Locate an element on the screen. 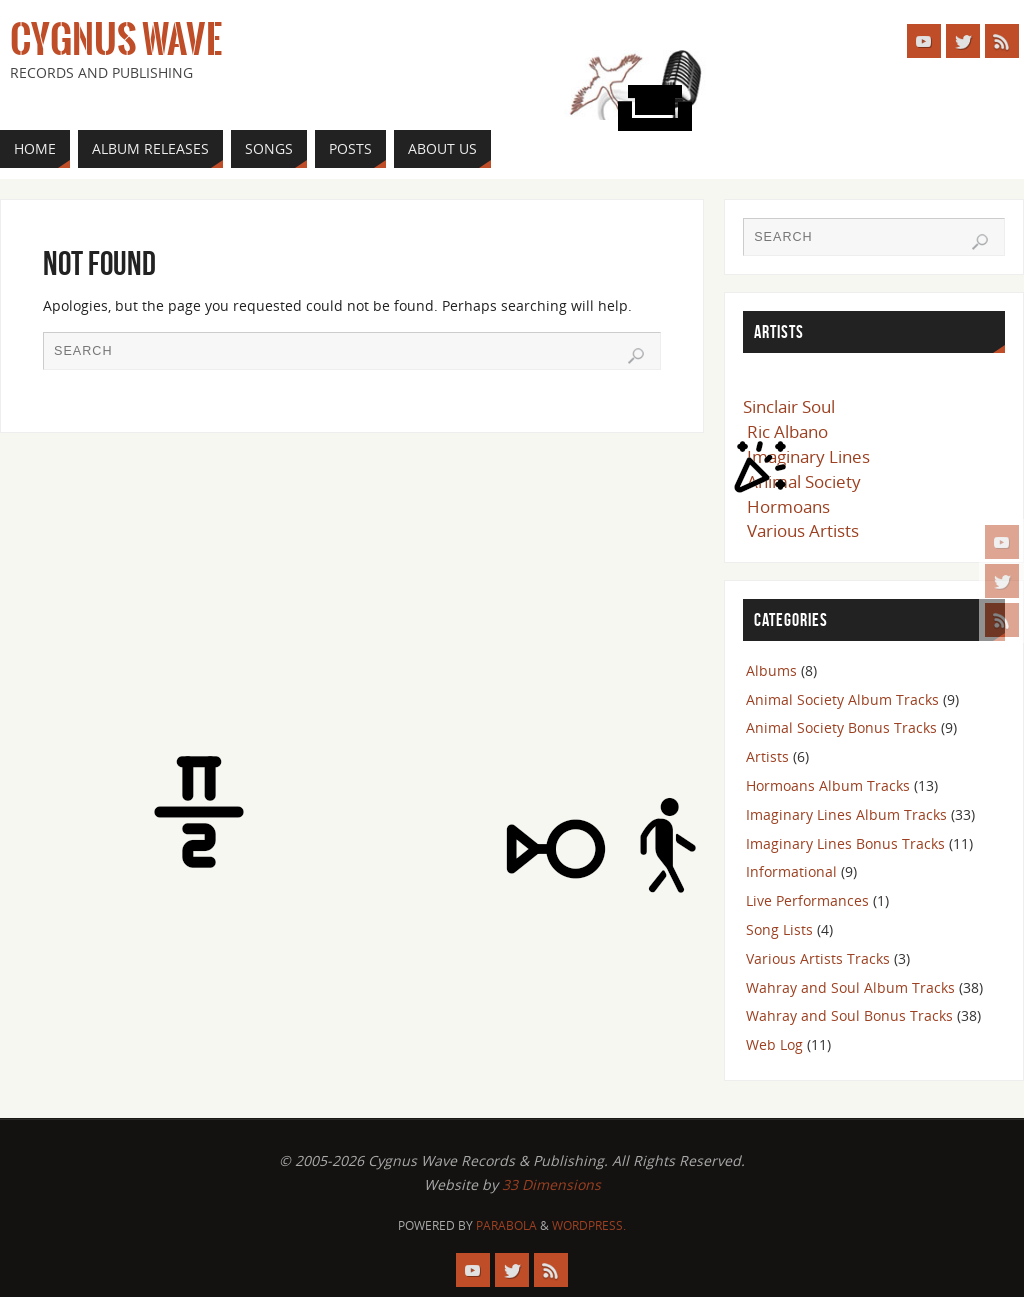 This screenshot has width=1024, height=1297. get walking directions is located at coordinates (669, 844).